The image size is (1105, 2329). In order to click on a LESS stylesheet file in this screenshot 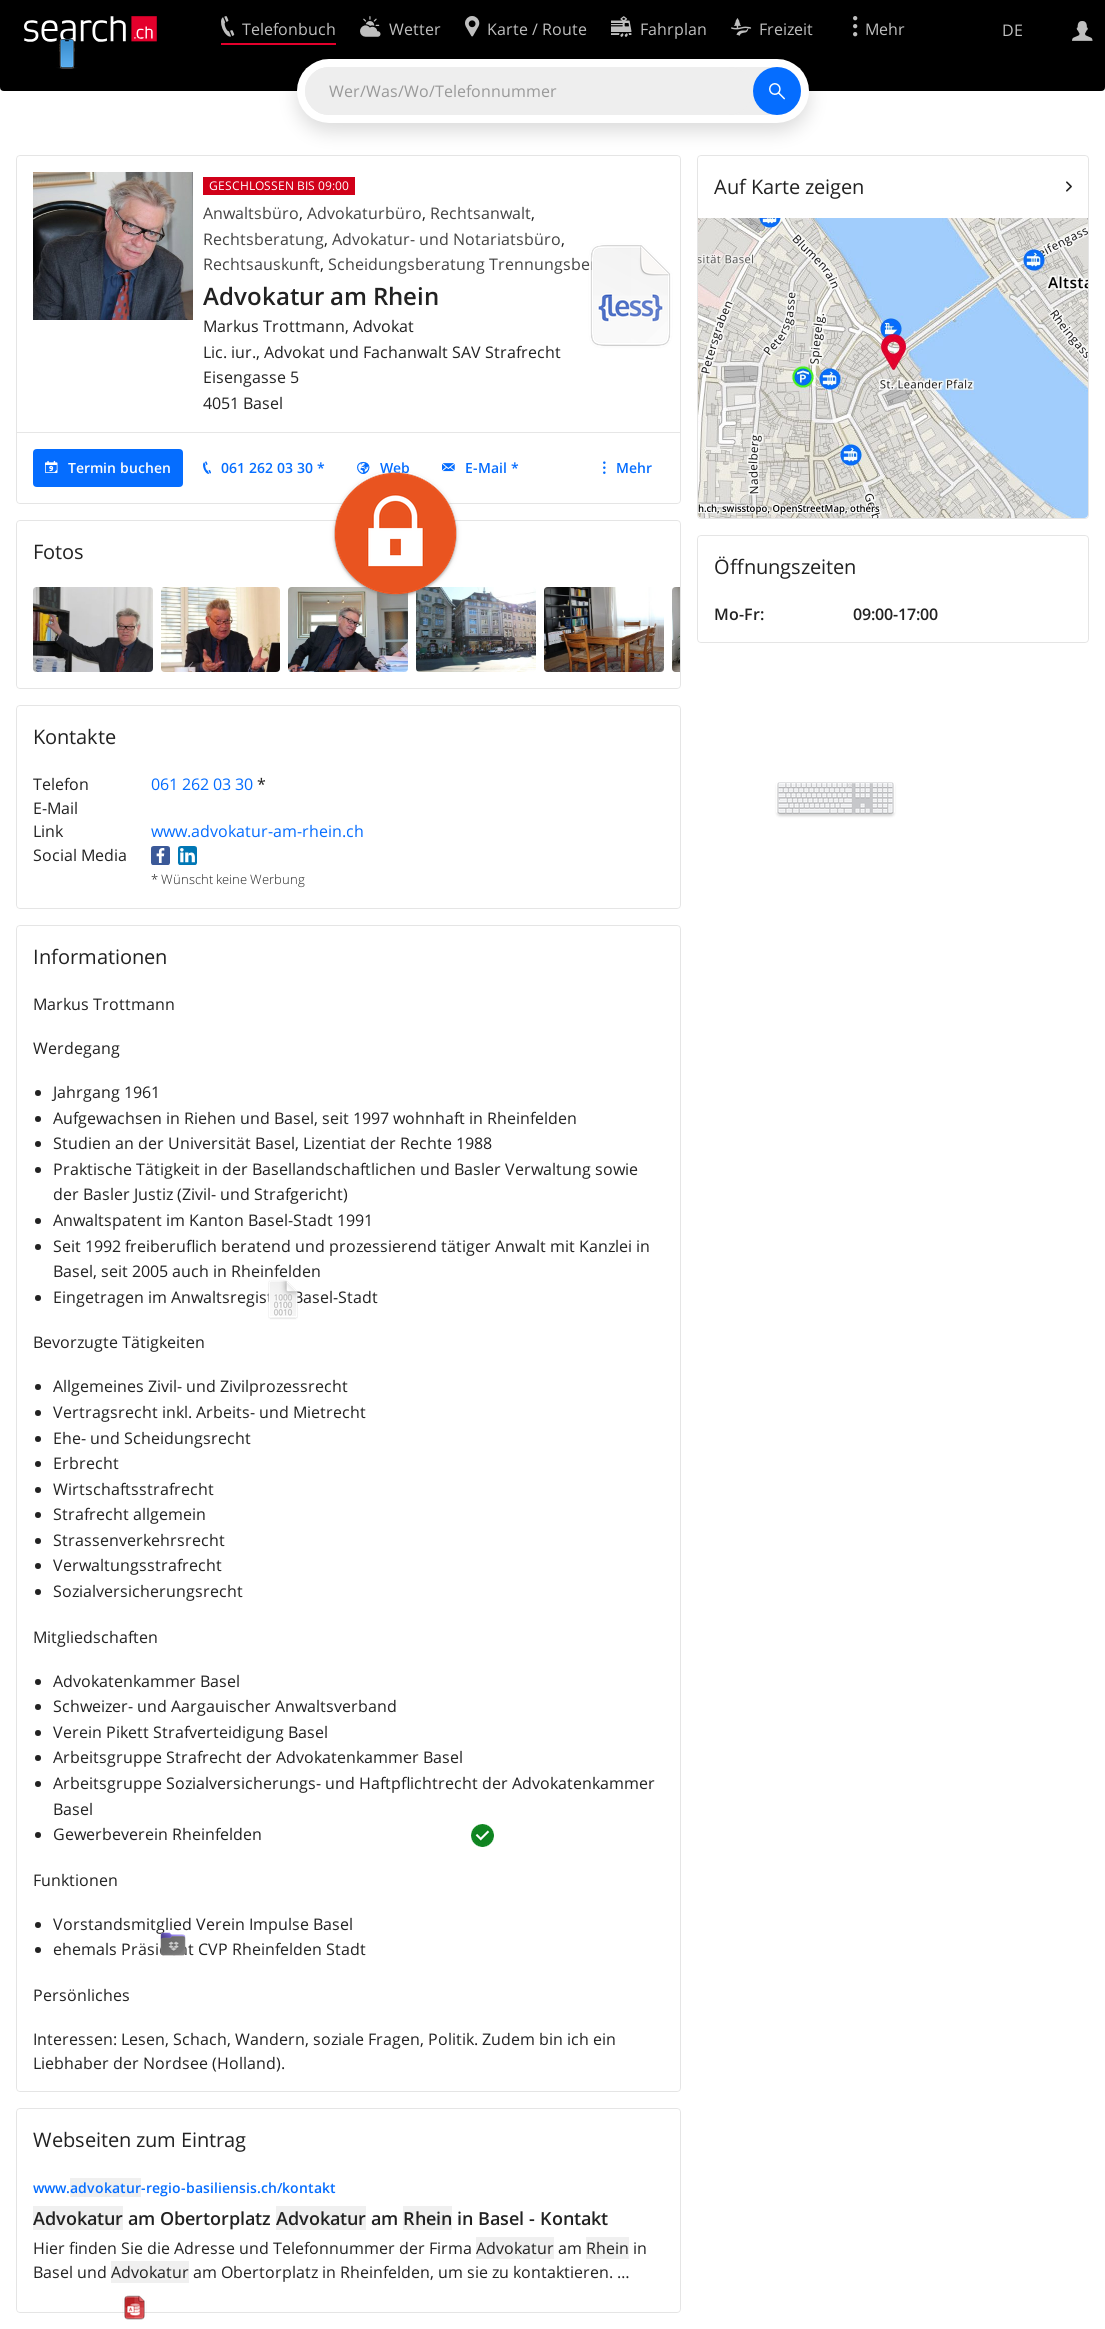, I will do `click(630, 295)`.